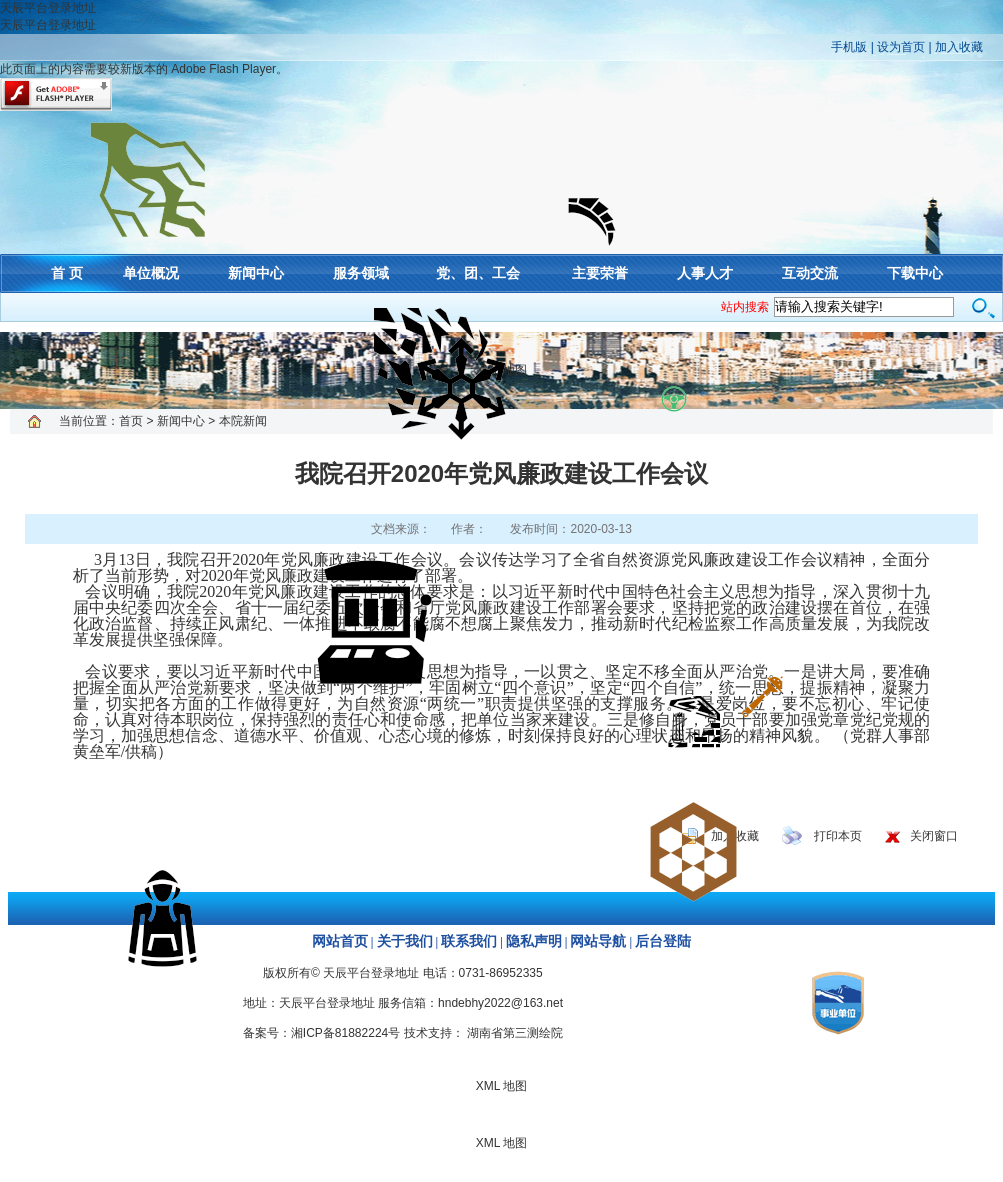  What do you see at coordinates (762, 696) in the screenshot?
I see `select holy water sprinkler item` at bounding box center [762, 696].